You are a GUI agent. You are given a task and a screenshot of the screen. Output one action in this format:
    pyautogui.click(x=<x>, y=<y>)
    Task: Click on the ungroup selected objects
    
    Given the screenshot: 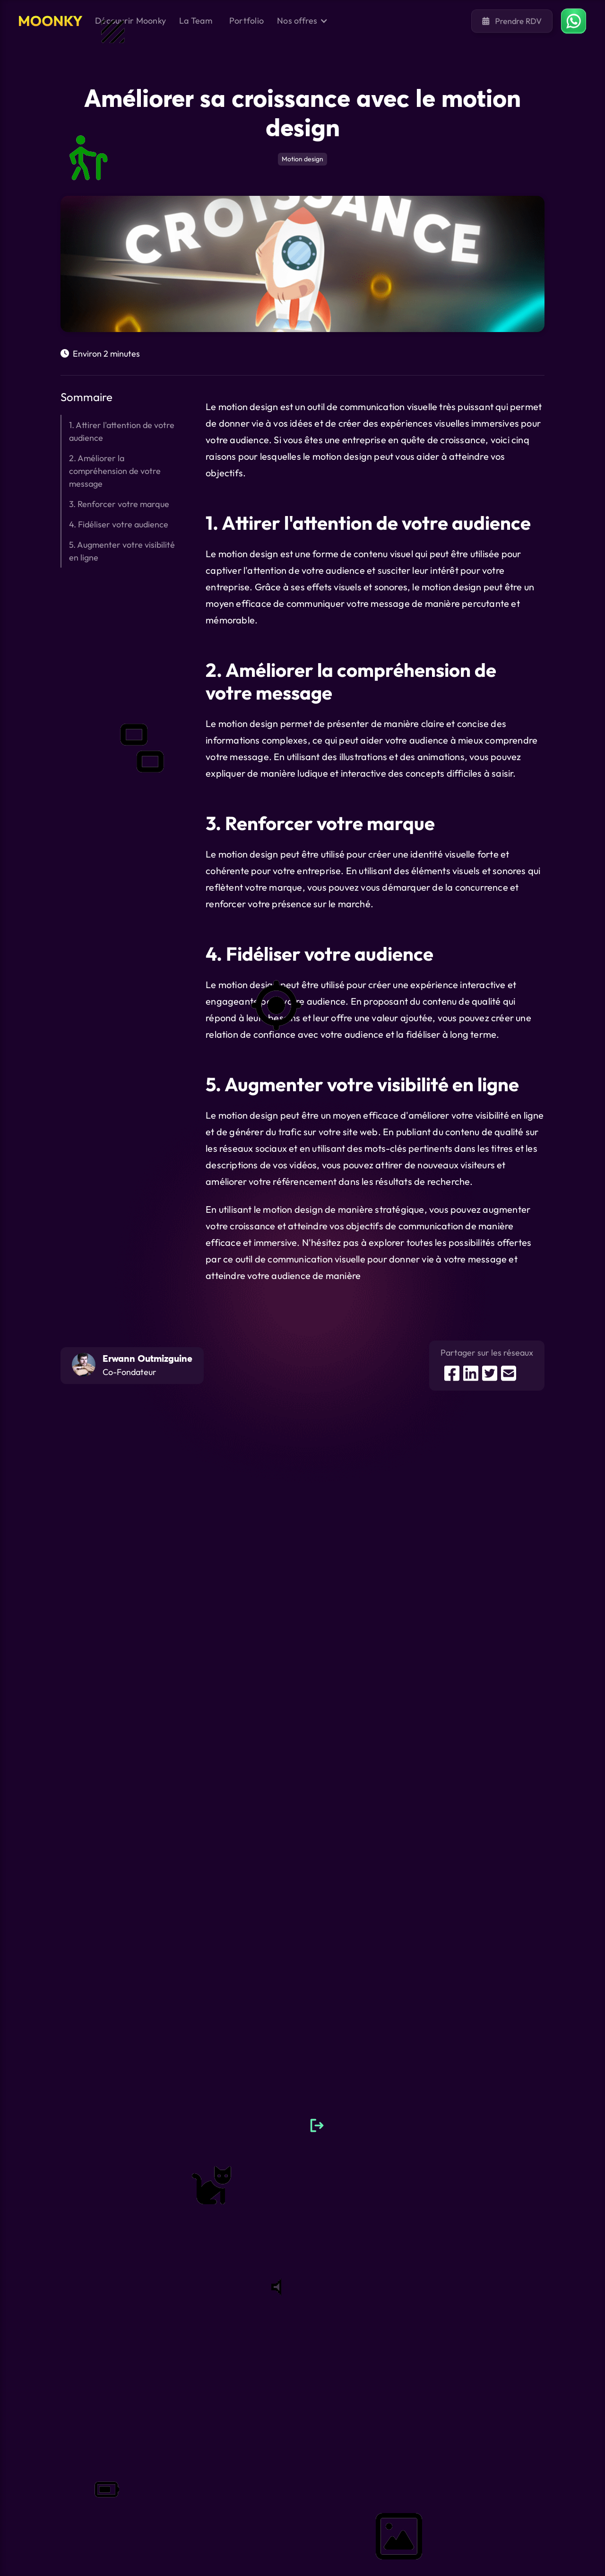 What is the action you would take?
    pyautogui.click(x=142, y=748)
    